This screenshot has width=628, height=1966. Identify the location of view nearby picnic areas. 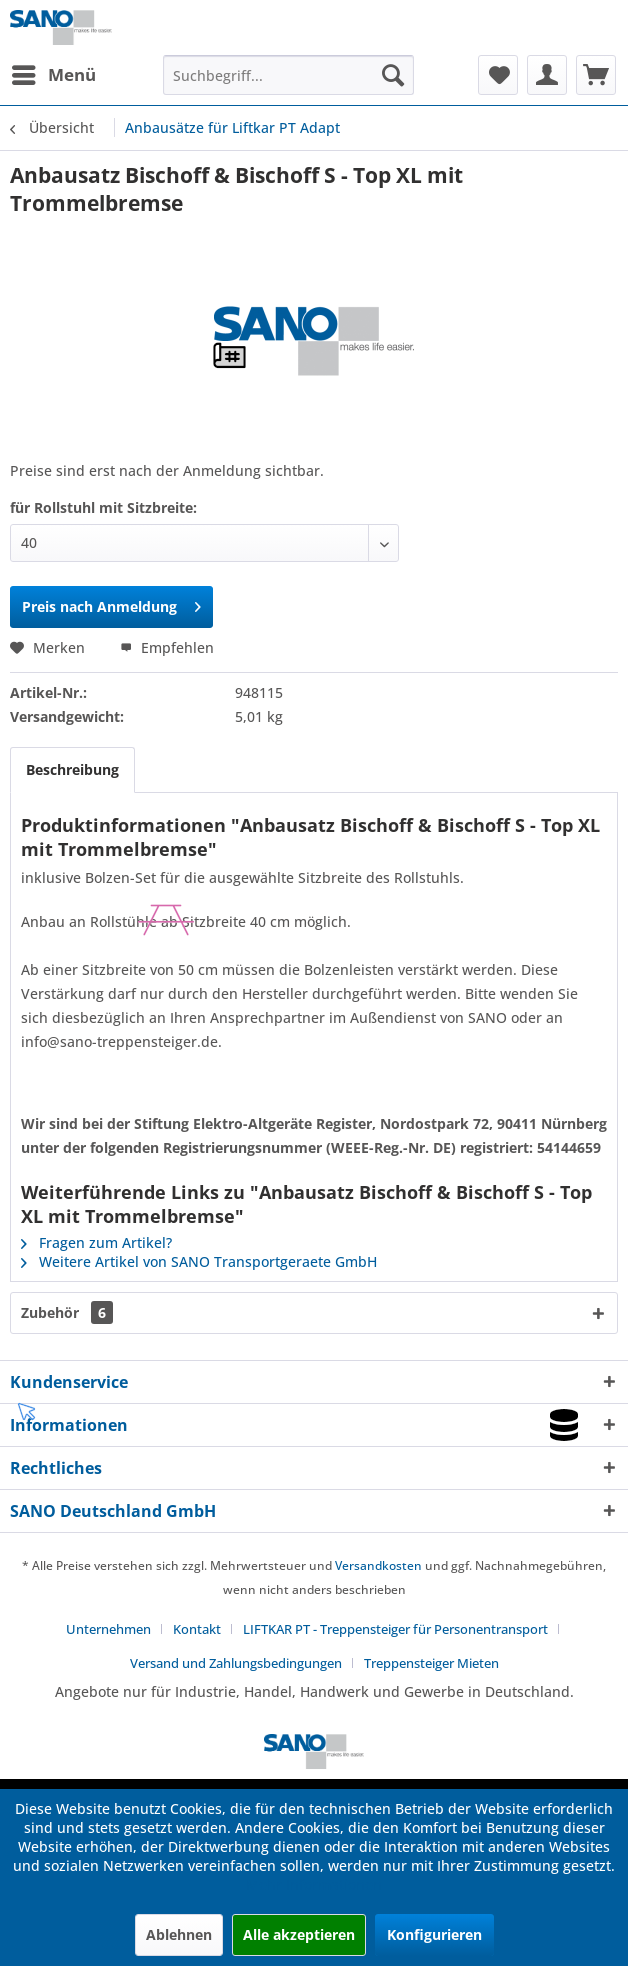
(166, 920).